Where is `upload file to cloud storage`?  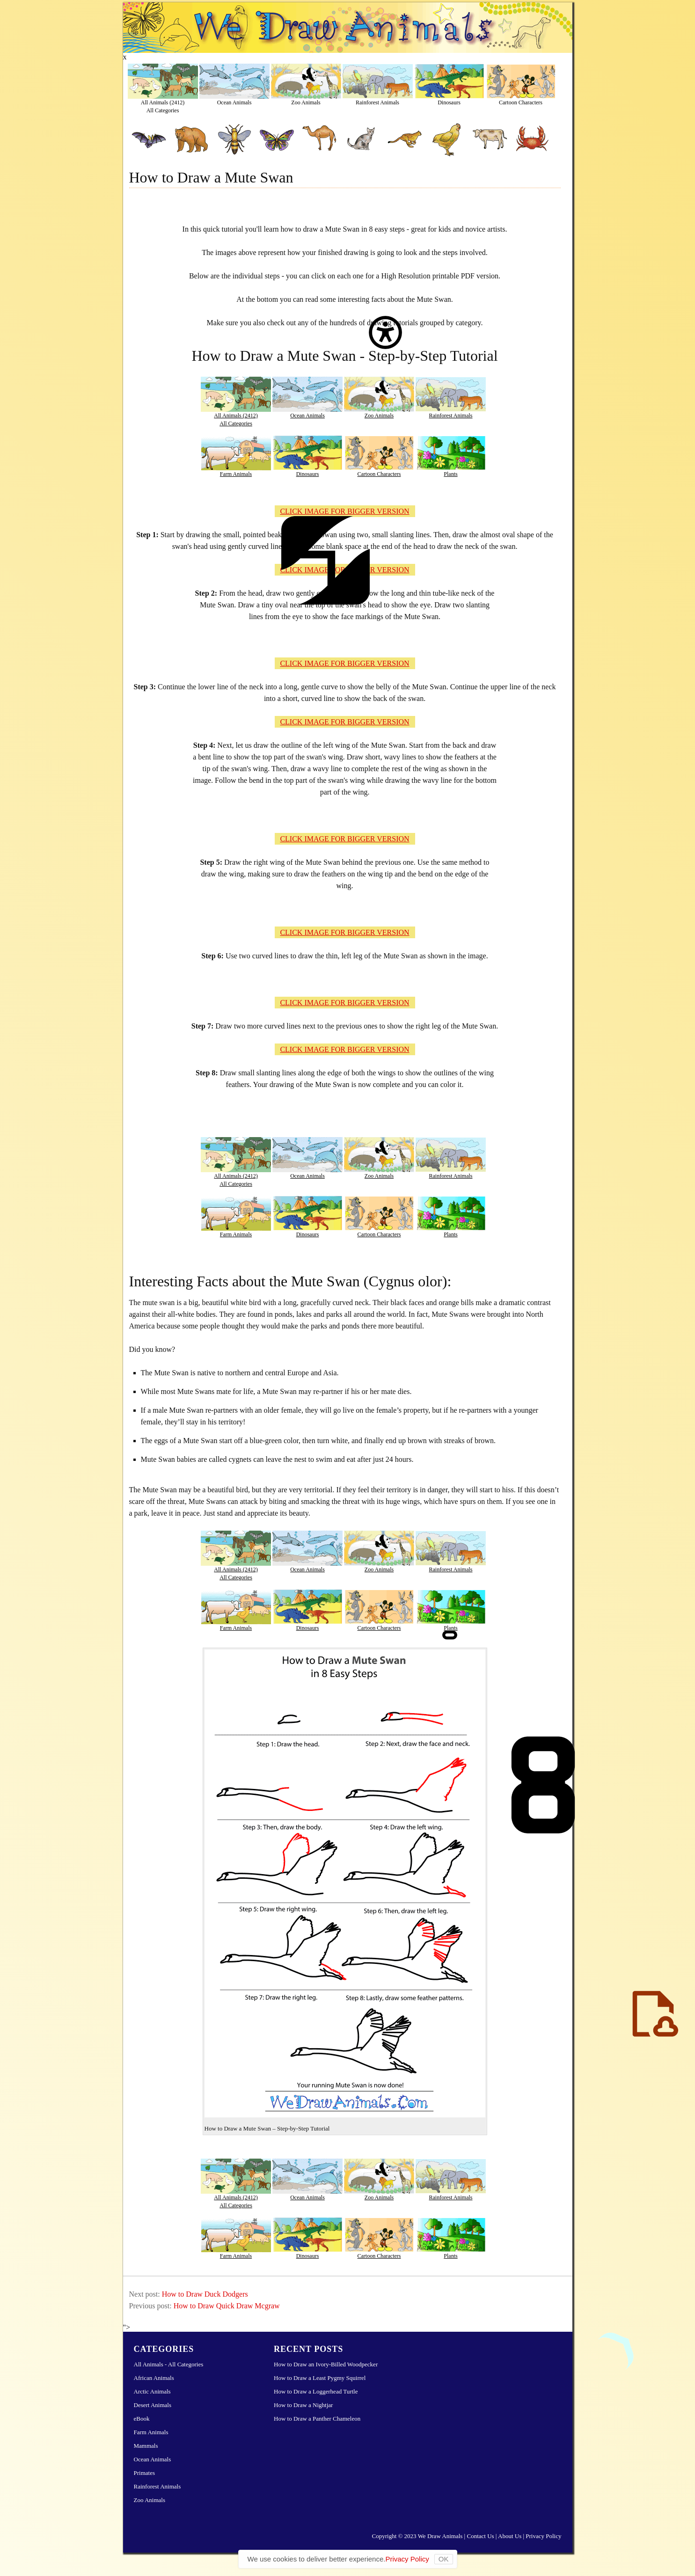 upload file to cloud storage is located at coordinates (653, 2014).